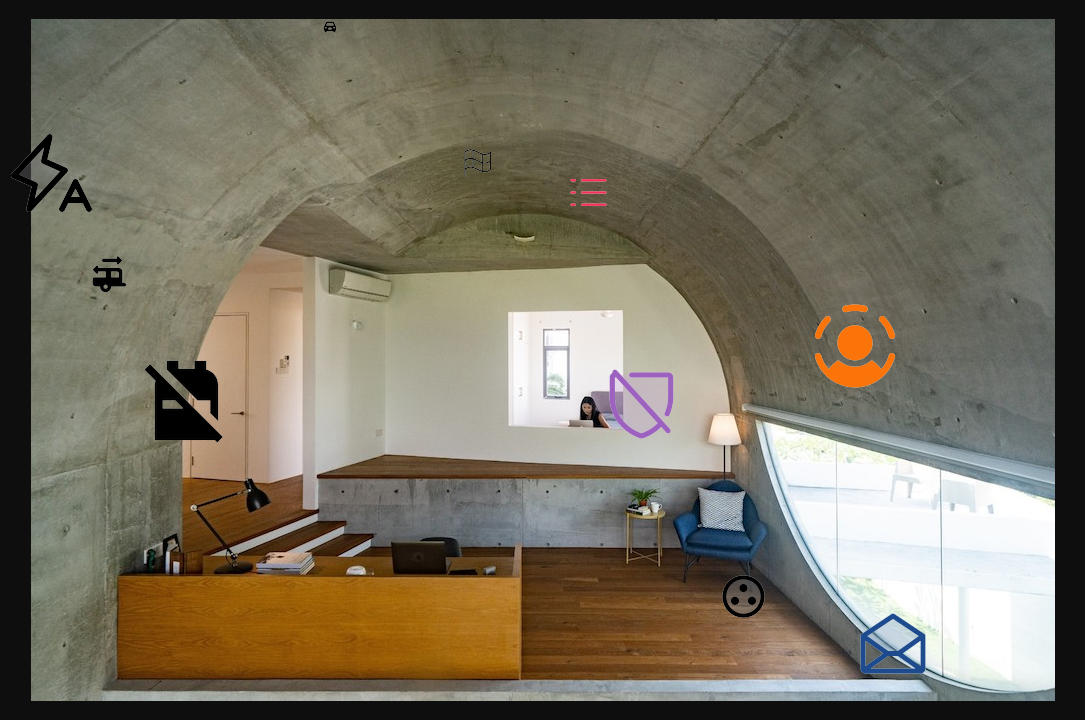 This screenshot has width=1085, height=720. What do you see at coordinates (50, 176) in the screenshot?
I see `toggle auto-flash mode in camera settings` at bounding box center [50, 176].